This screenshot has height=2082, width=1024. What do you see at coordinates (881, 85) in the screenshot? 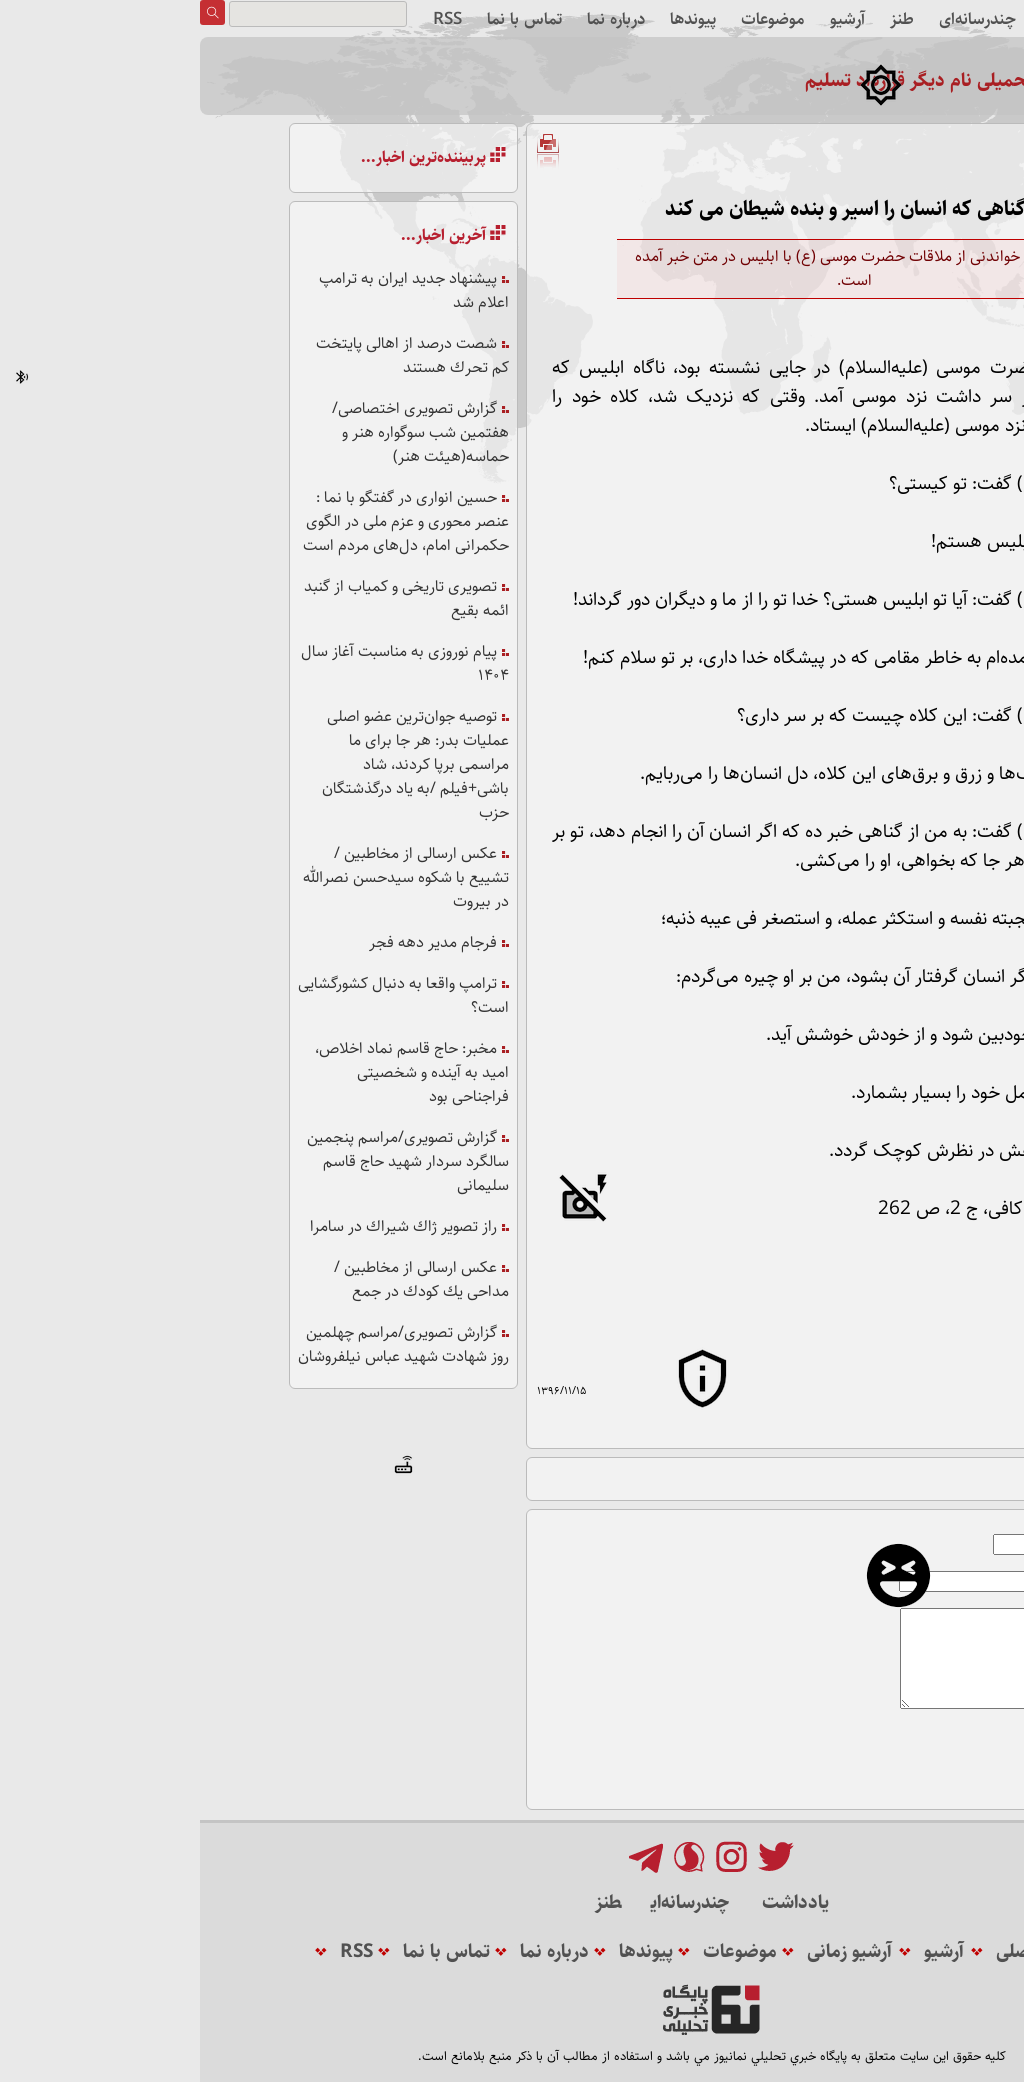
I see `adjust screen brightness settings` at bounding box center [881, 85].